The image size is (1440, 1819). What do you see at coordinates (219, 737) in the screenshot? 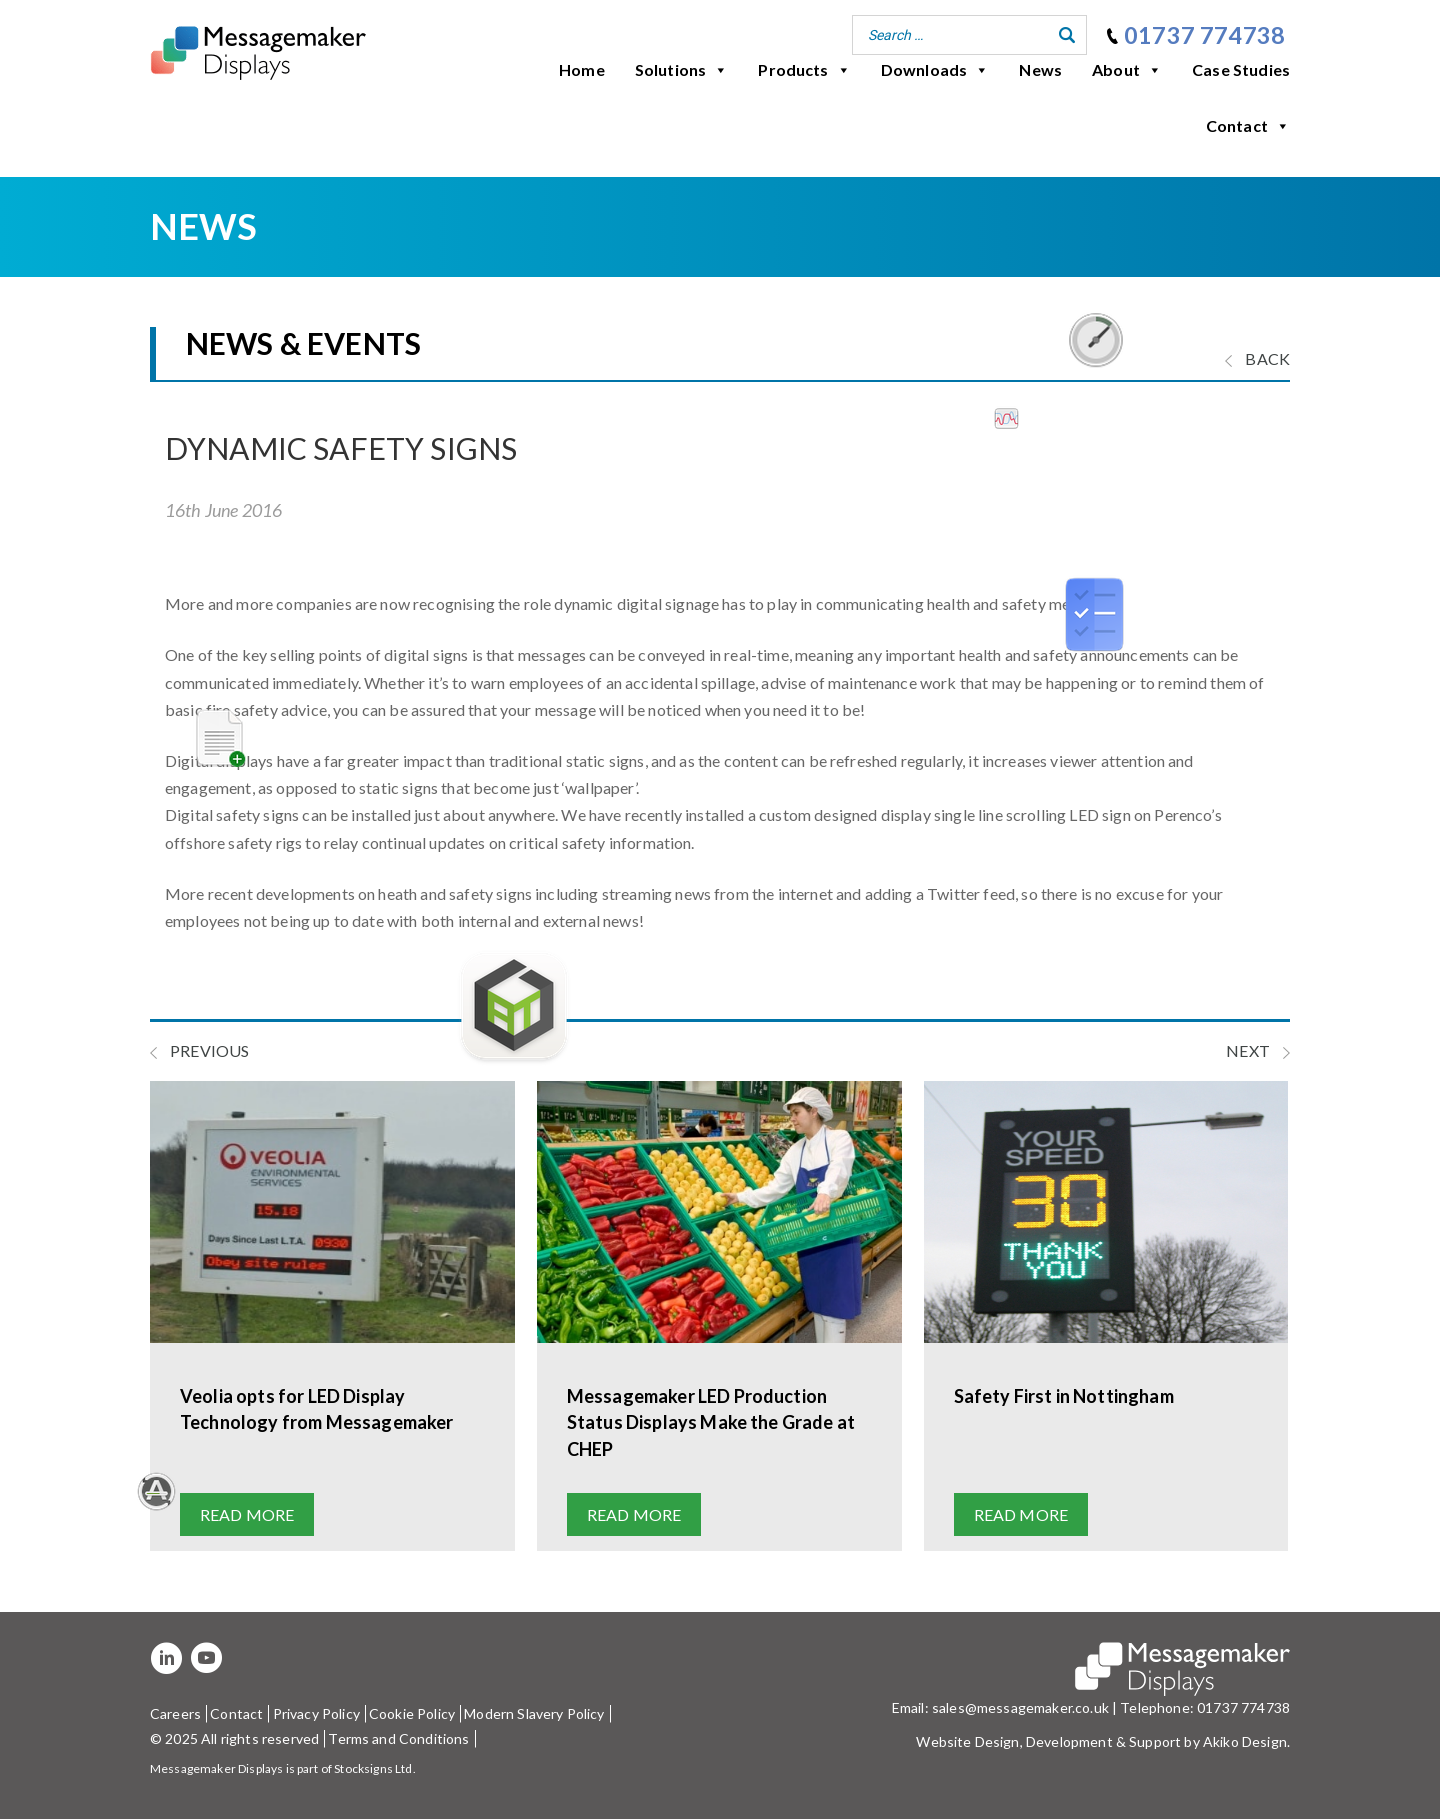
I see `create a new text document` at bounding box center [219, 737].